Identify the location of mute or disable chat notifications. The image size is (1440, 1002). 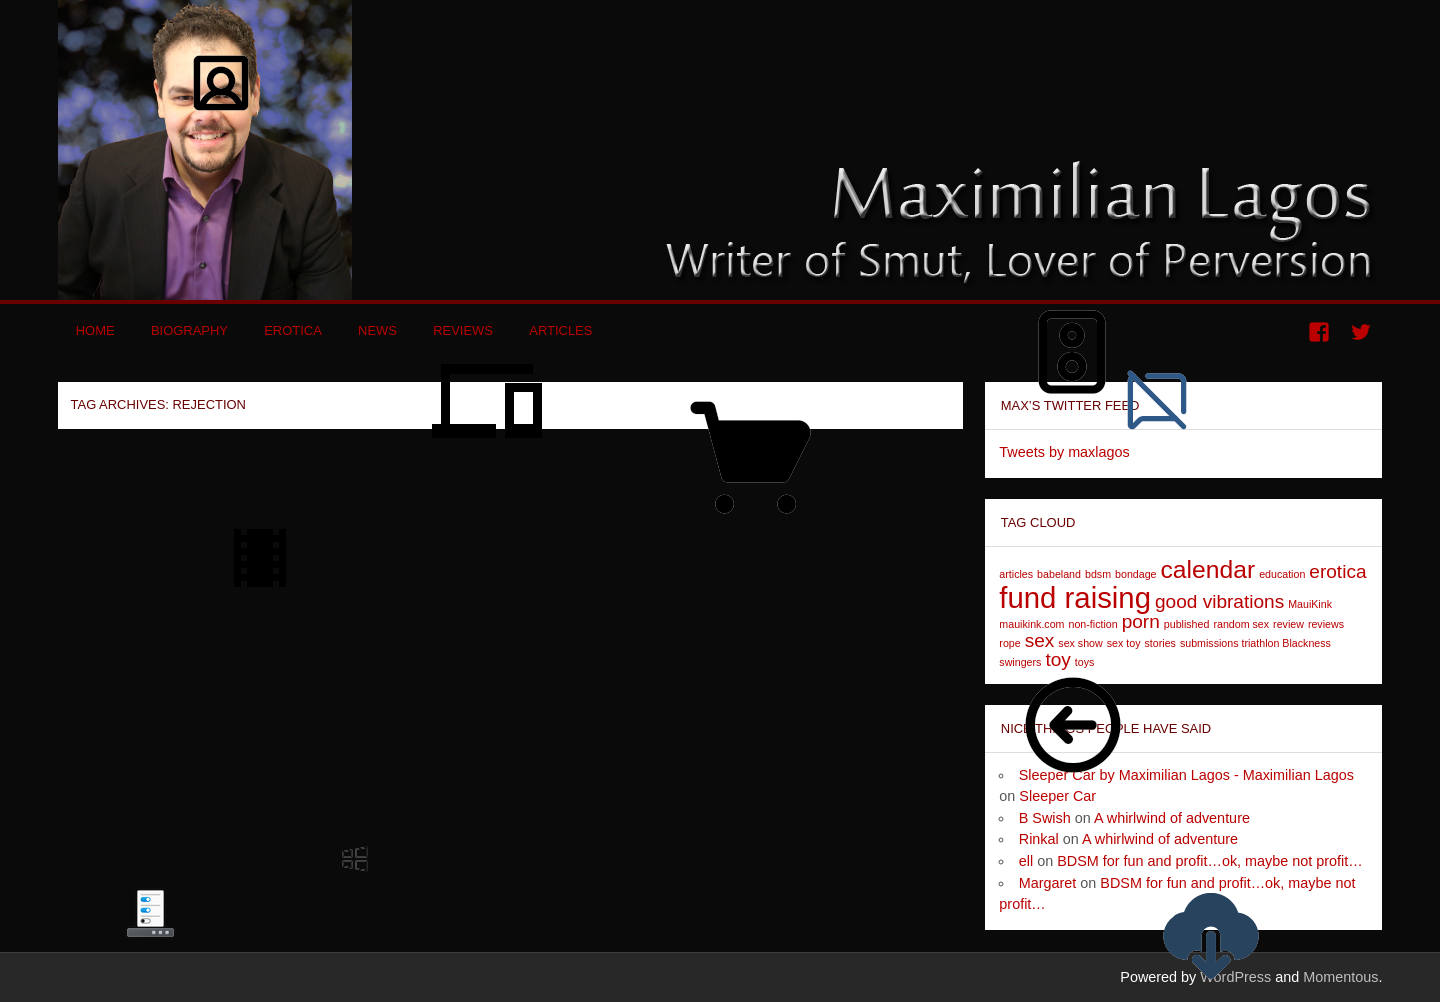
(1157, 400).